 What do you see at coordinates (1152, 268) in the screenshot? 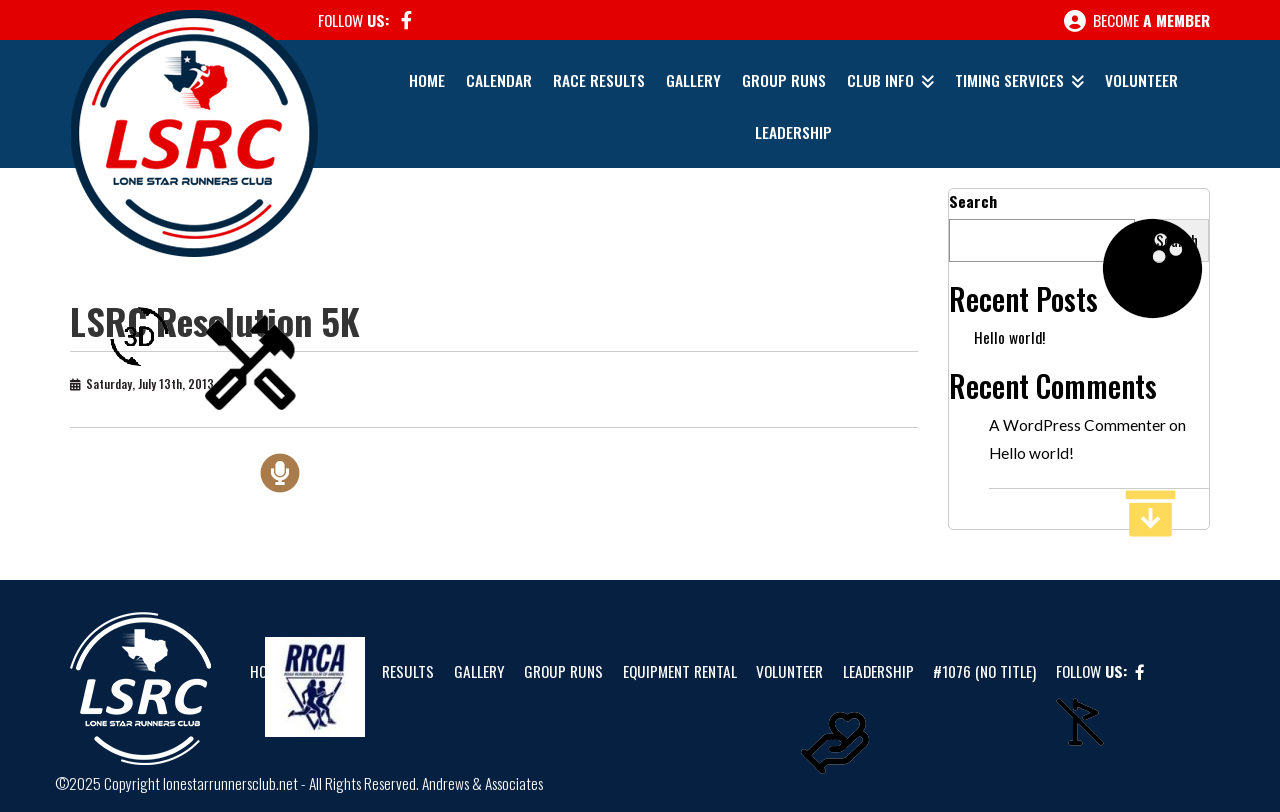
I see `access bowling or sports games` at bounding box center [1152, 268].